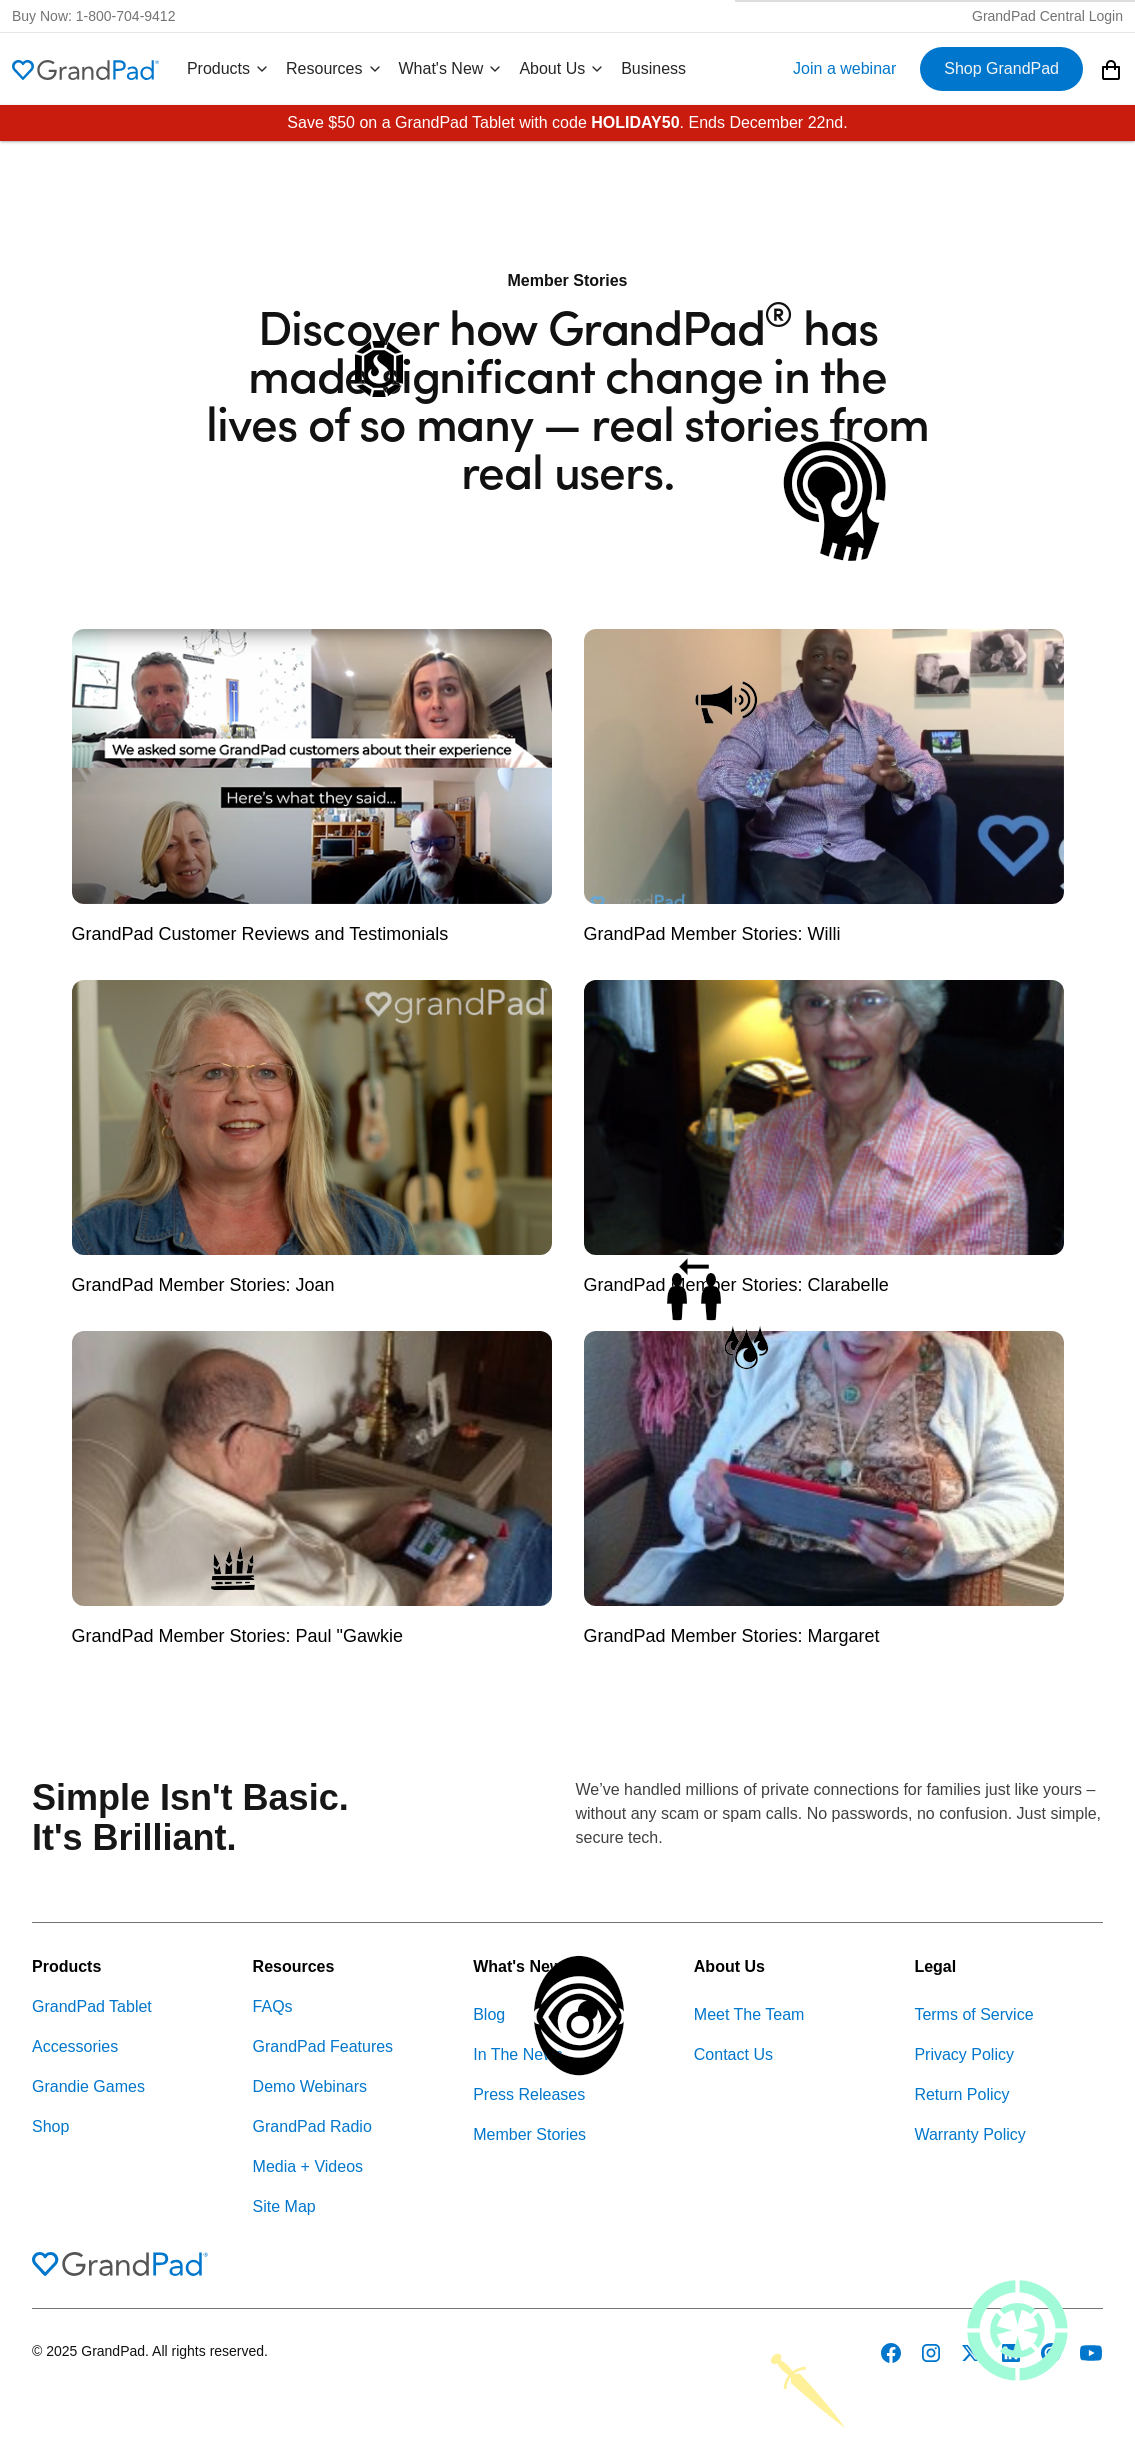 Image resolution: width=1135 pixels, height=2461 pixels. Describe the element at coordinates (578, 2015) in the screenshot. I see `select cyclops character or creature type` at that location.